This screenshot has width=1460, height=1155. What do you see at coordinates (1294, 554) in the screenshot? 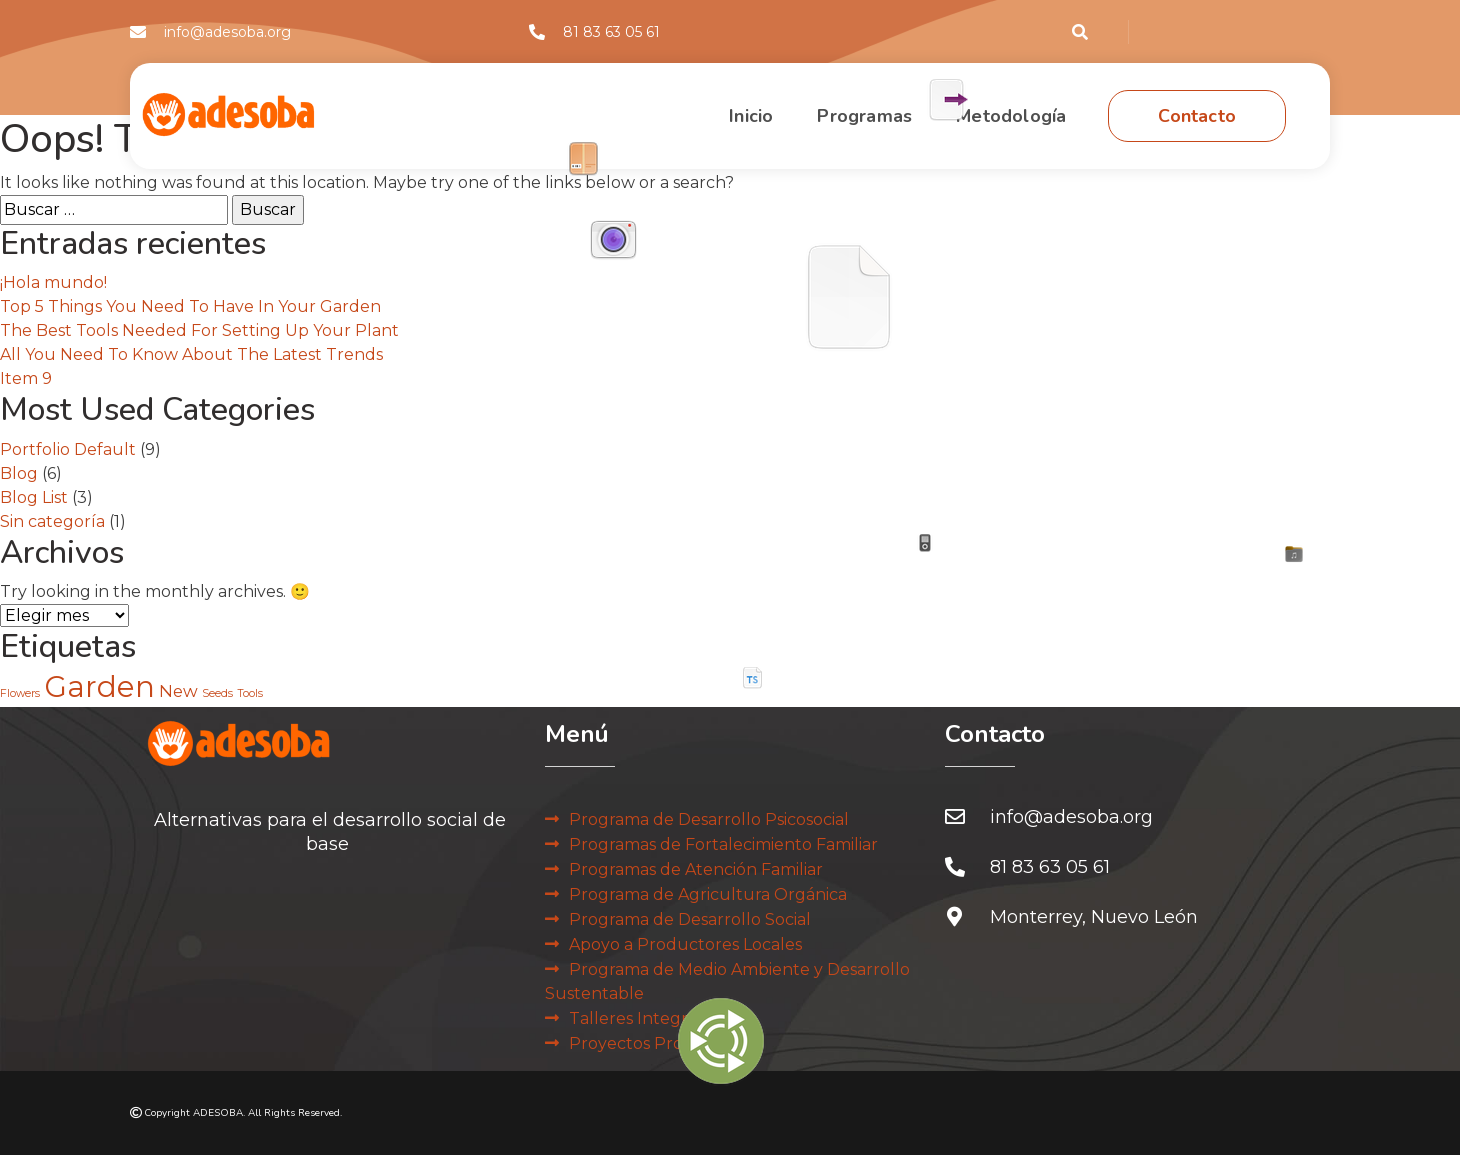
I see `open your music folder` at bounding box center [1294, 554].